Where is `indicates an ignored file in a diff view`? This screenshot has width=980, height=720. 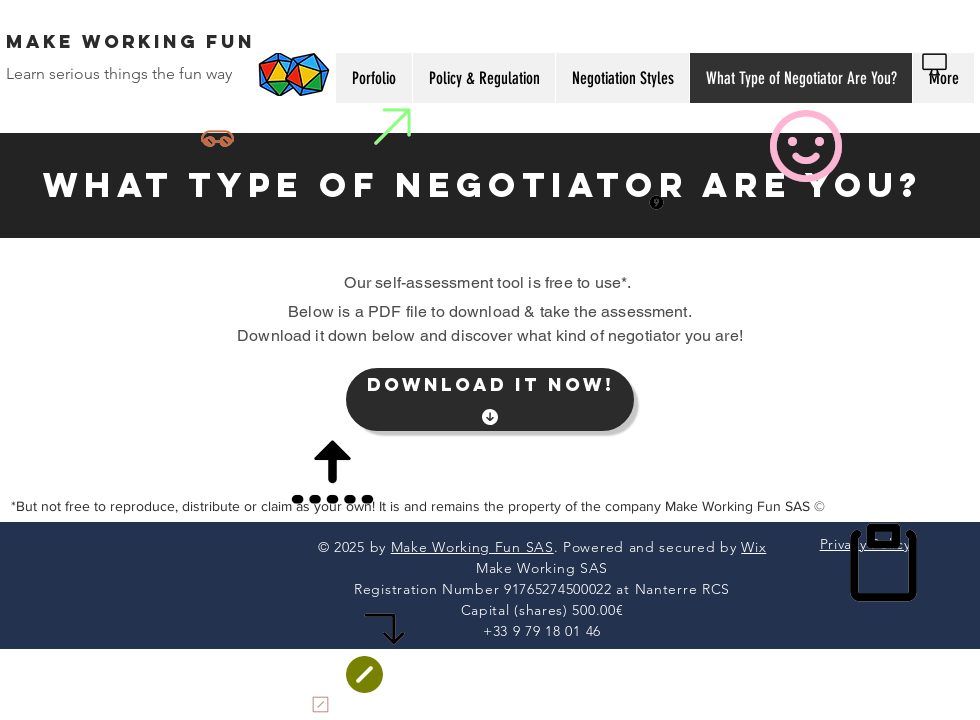 indicates an ignored file in a diff view is located at coordinates (320, 704).